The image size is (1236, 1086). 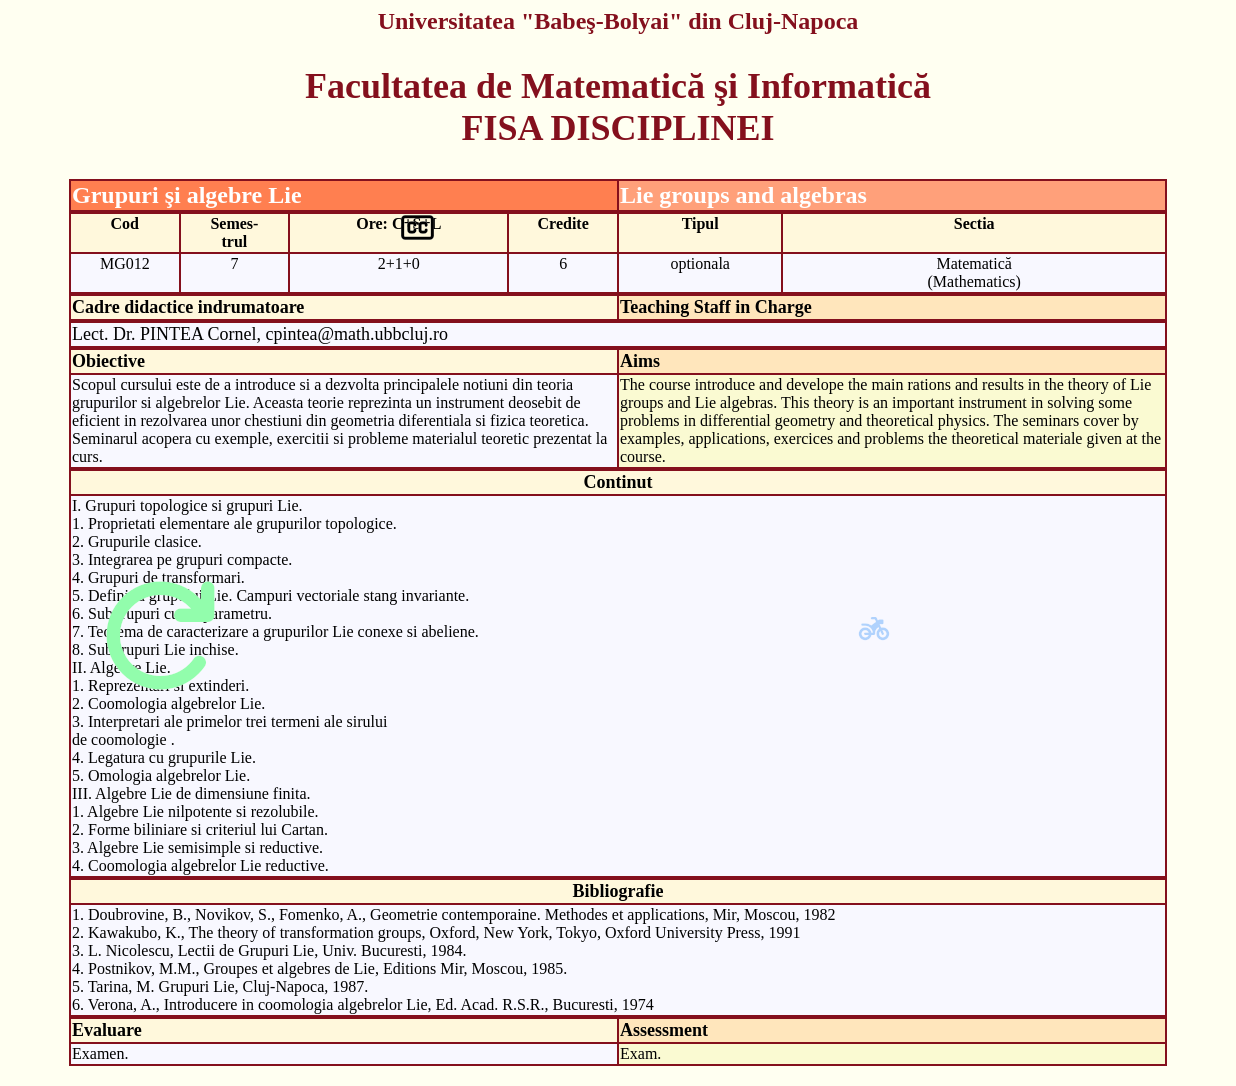 What do you see at coordinates (417, 227) in the screenshot?
I see `enable closed captions for video content` at bounding box center [417, 227].